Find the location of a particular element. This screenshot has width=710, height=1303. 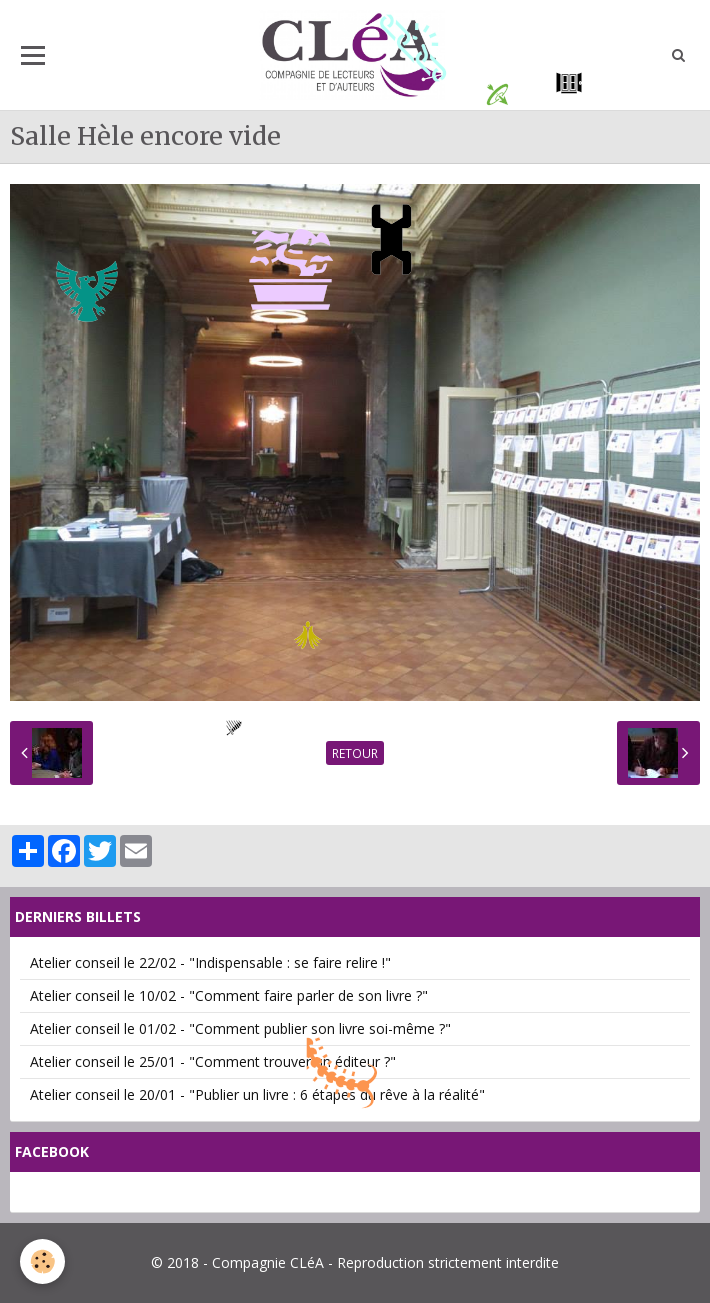

activate rapid or accelerated movement is located at coordinates (497, 94).